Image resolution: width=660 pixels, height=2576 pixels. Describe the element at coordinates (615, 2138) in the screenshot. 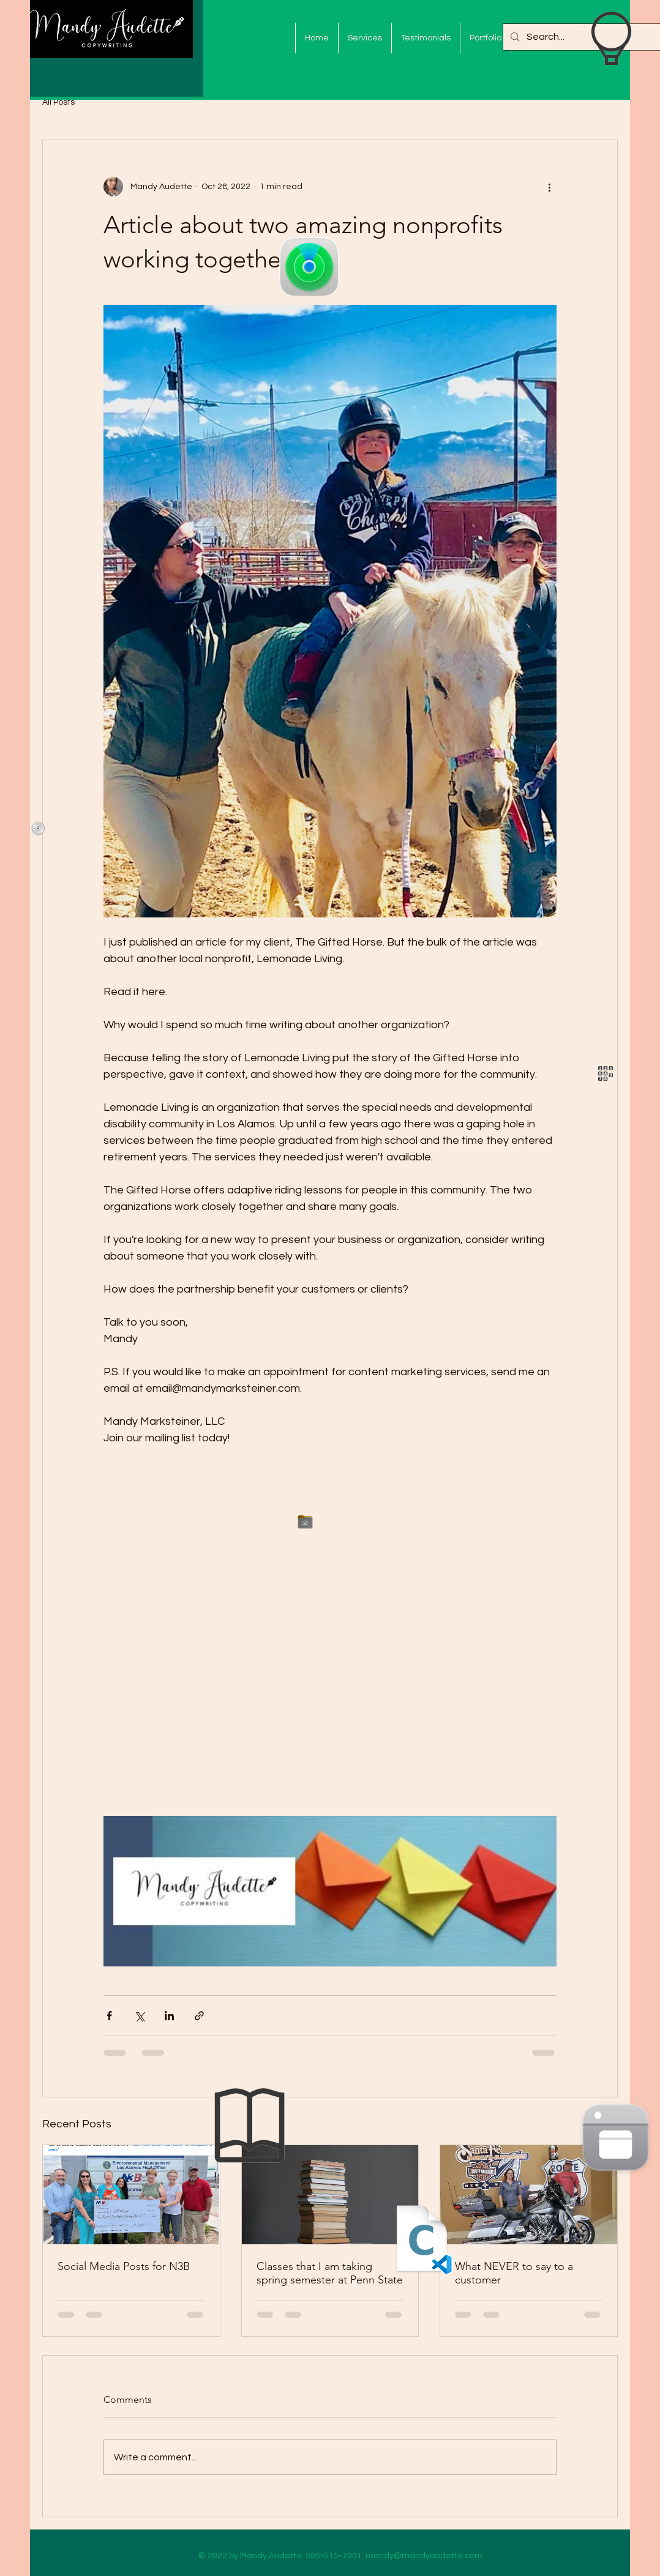

I see `duplicate the current window` at that location.